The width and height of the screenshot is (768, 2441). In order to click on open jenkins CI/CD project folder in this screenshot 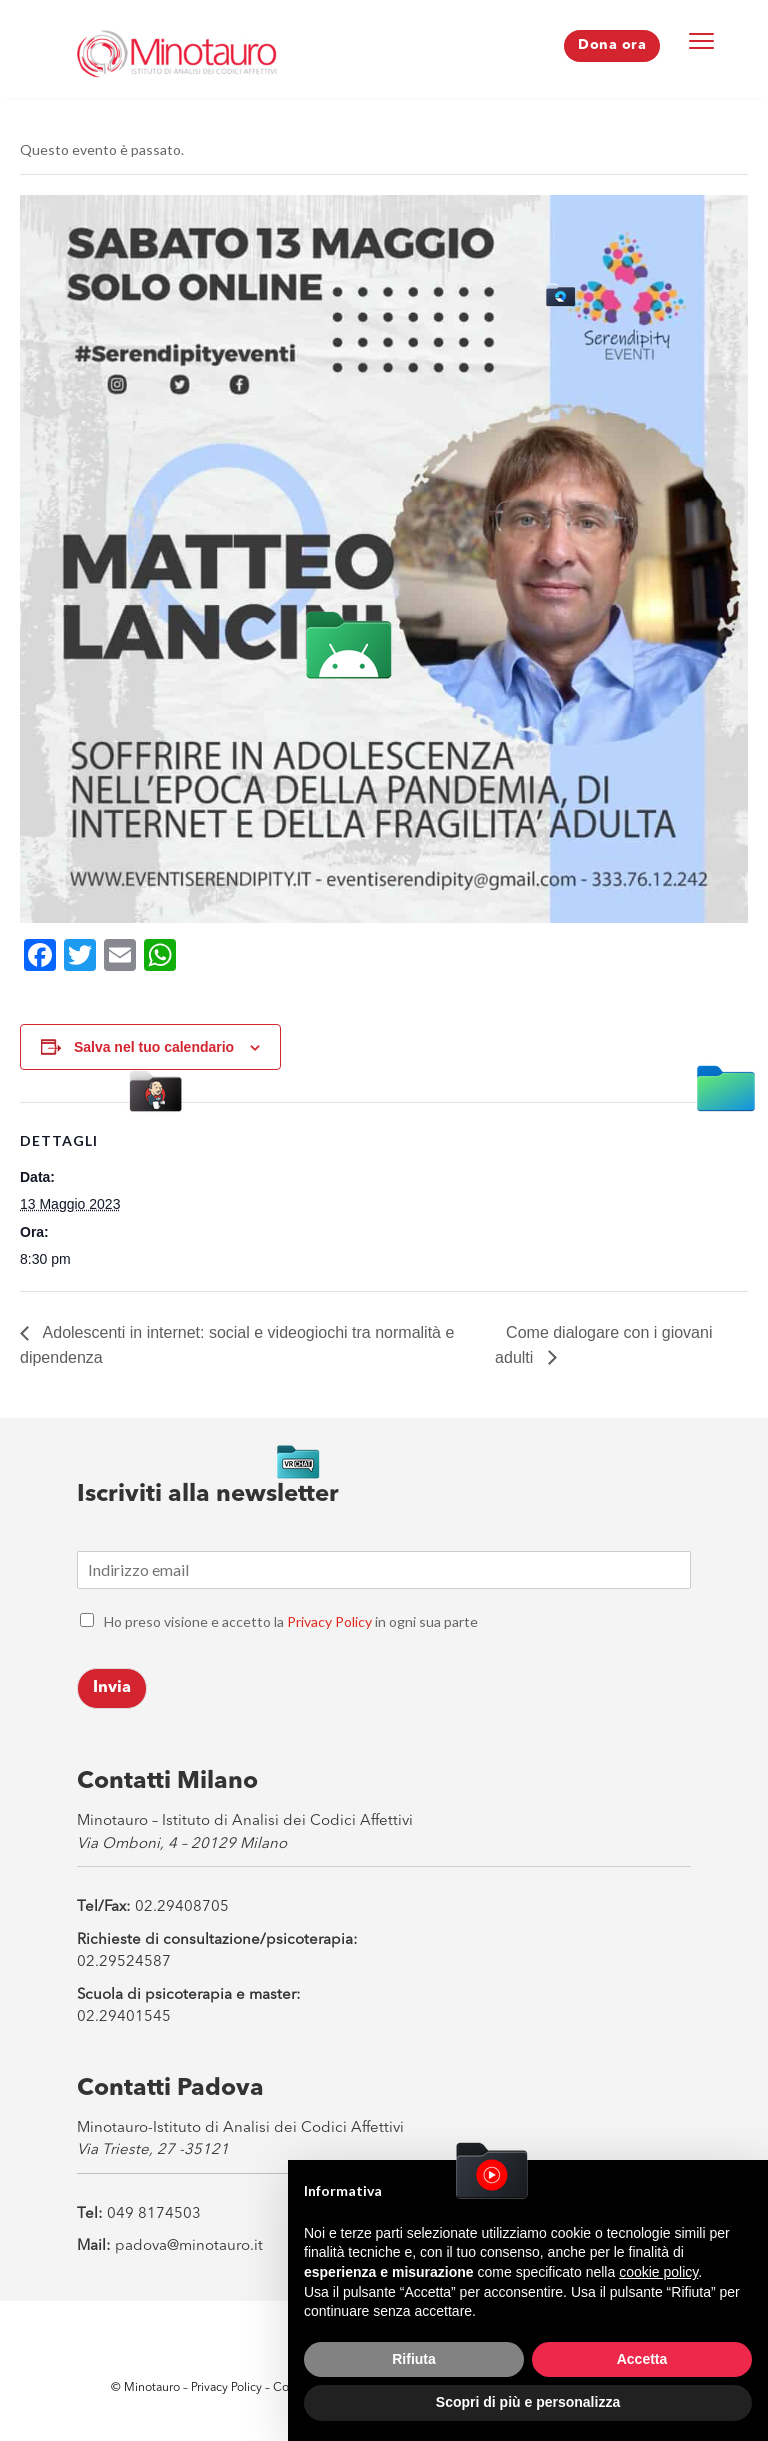, I will do `click(155, 1092)`.